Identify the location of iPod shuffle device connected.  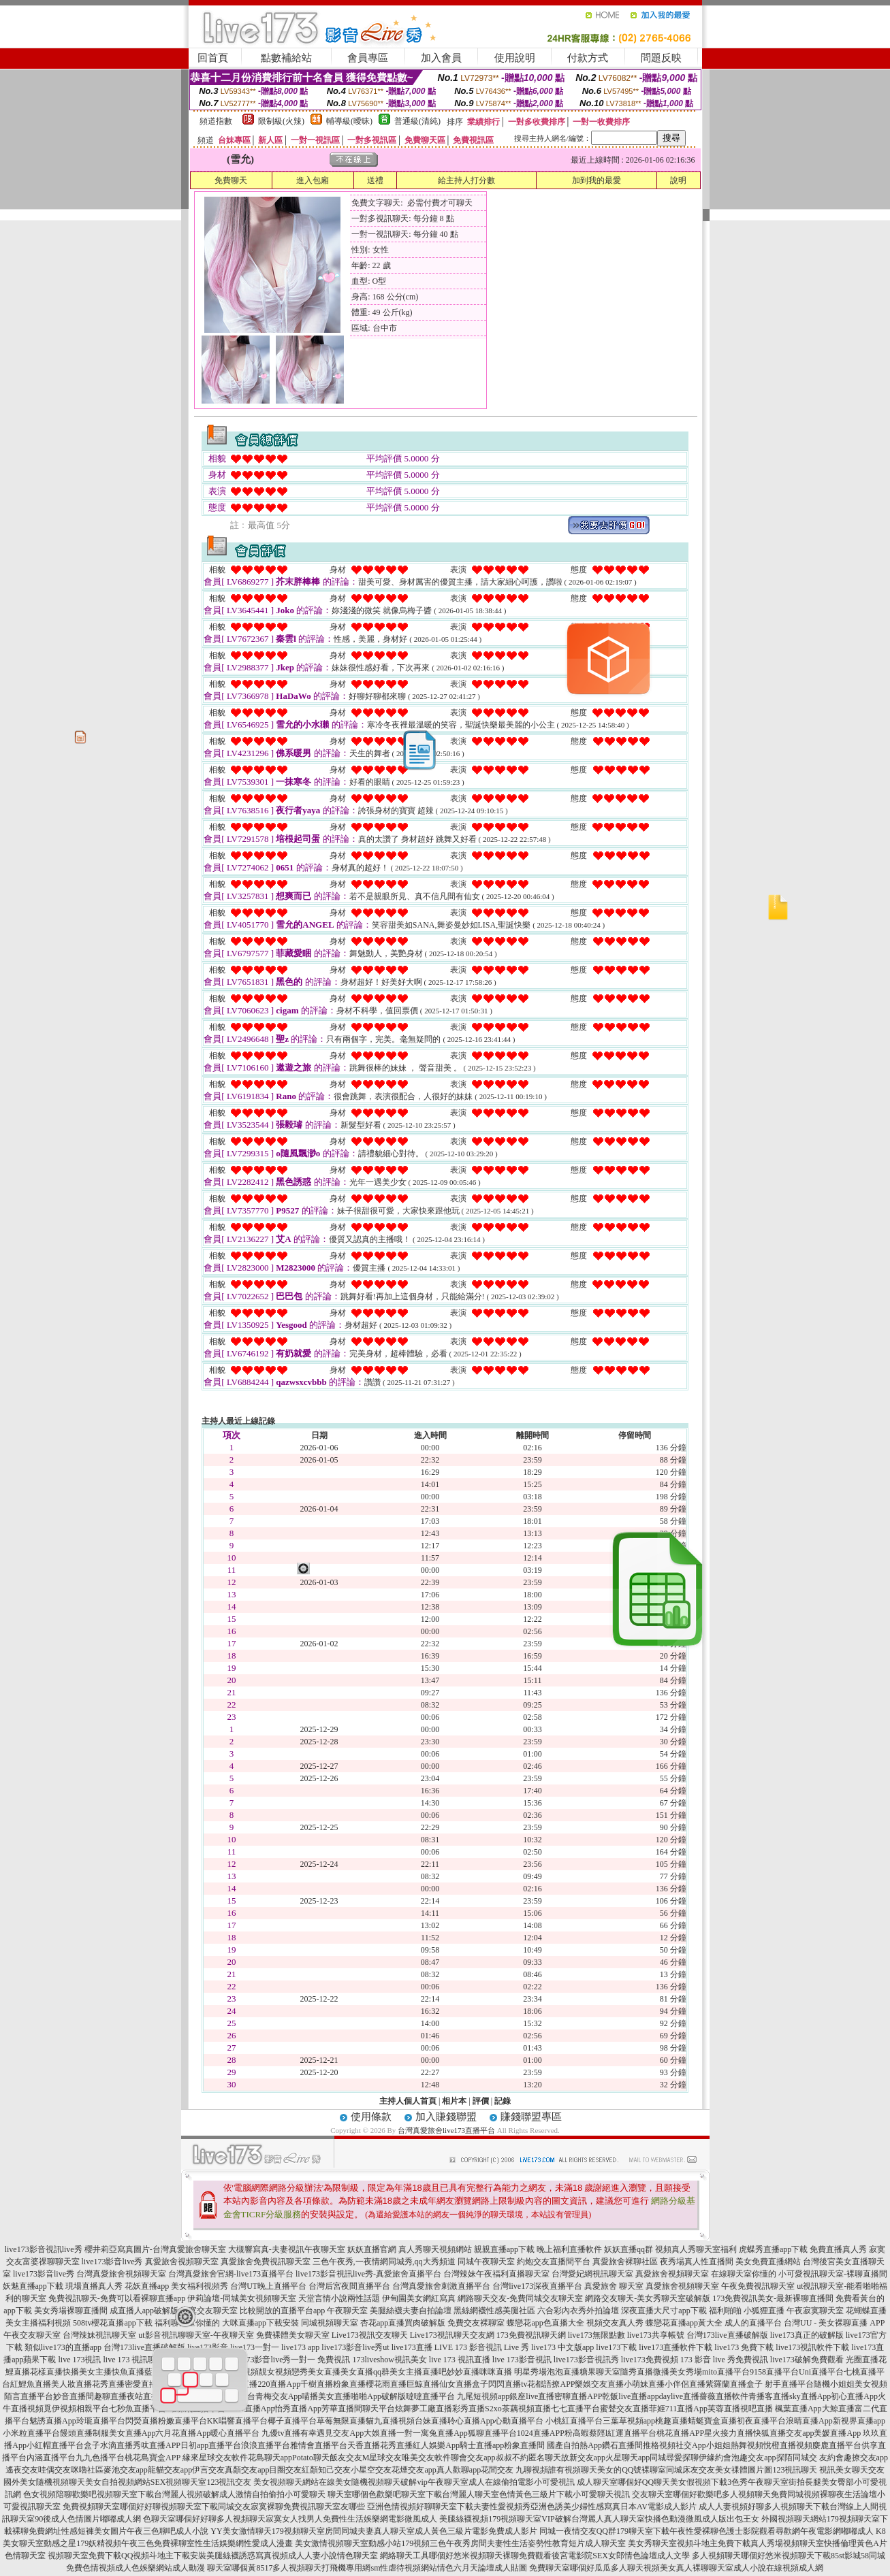
(303, 1568).